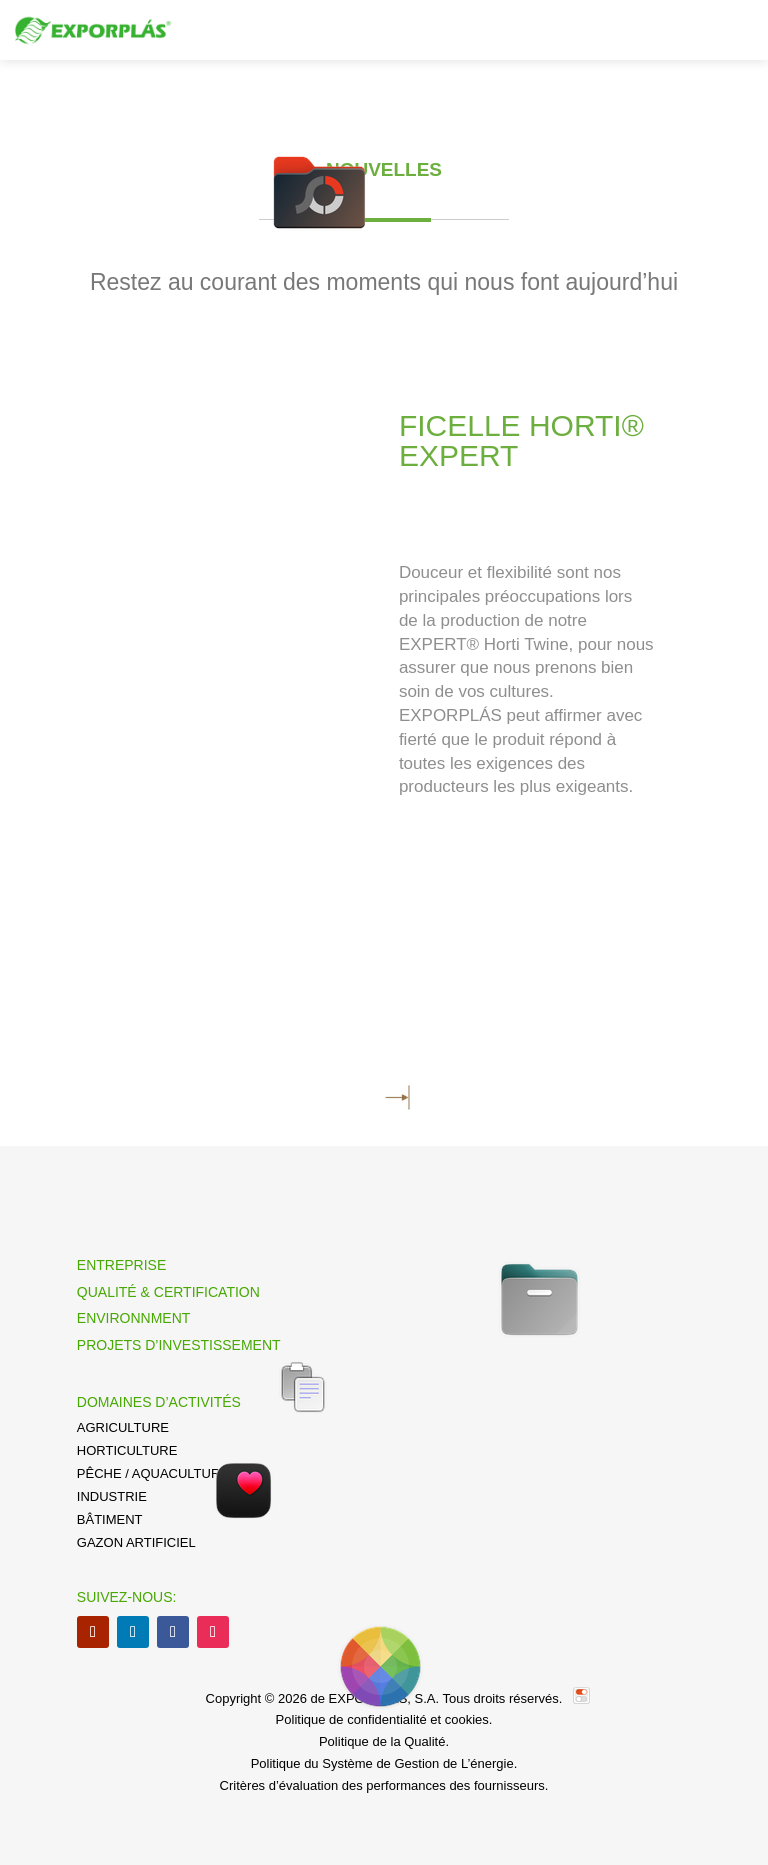 The image size is (768, 1865). Describe the element at coordinates (397, 1097) in the screenshot. I see `go to the last item or page` at that location.